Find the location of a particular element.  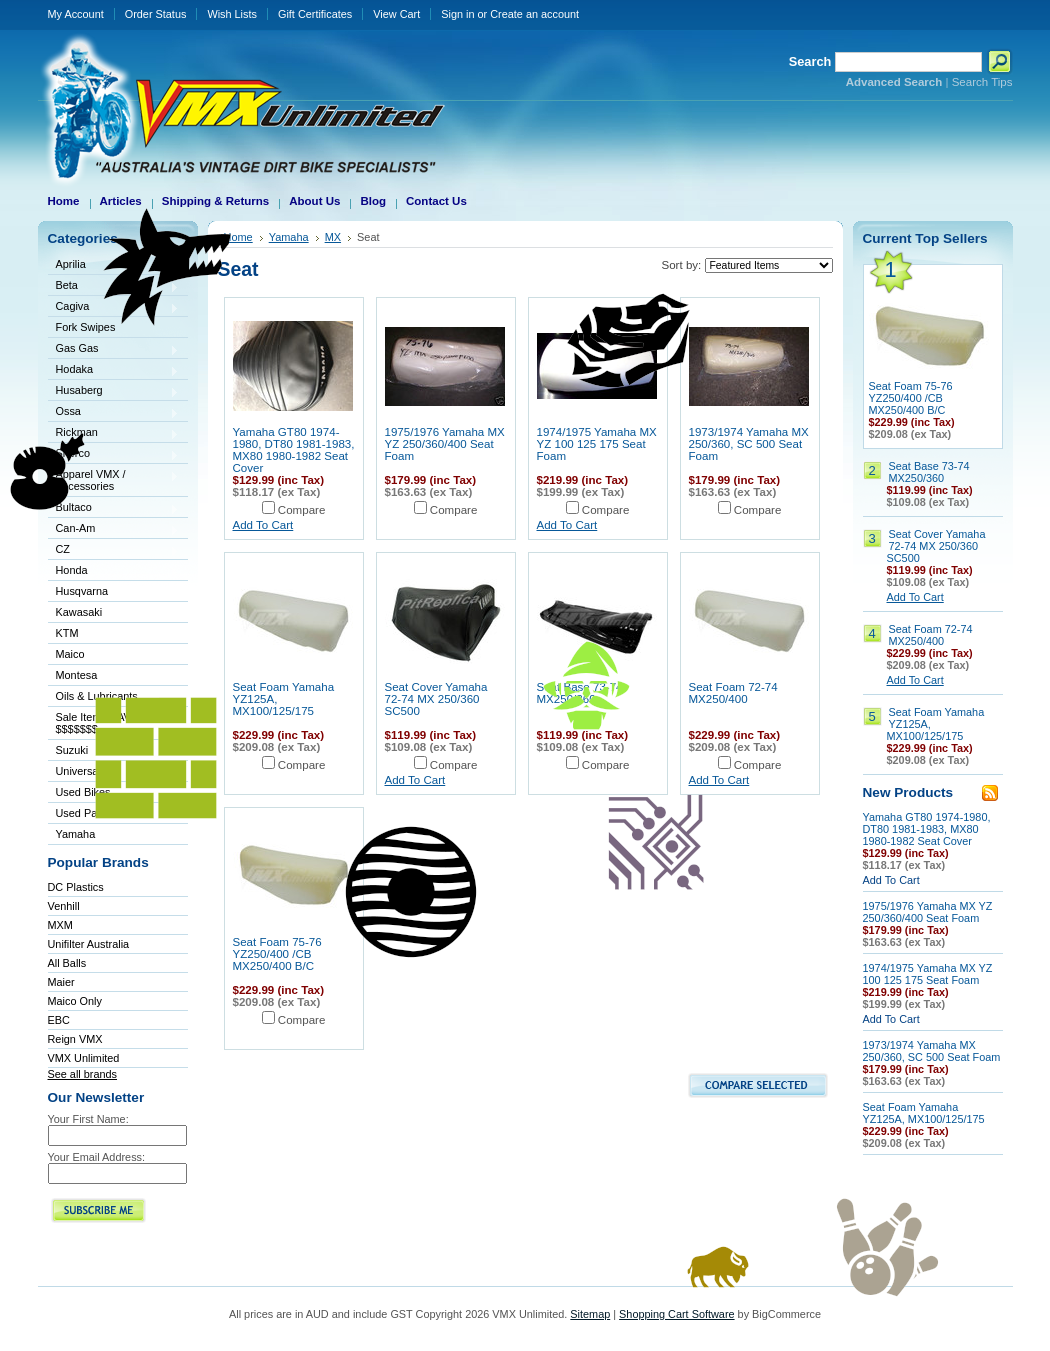

indicates a wall or barrier element in a game is located at coordinates (156, 758).